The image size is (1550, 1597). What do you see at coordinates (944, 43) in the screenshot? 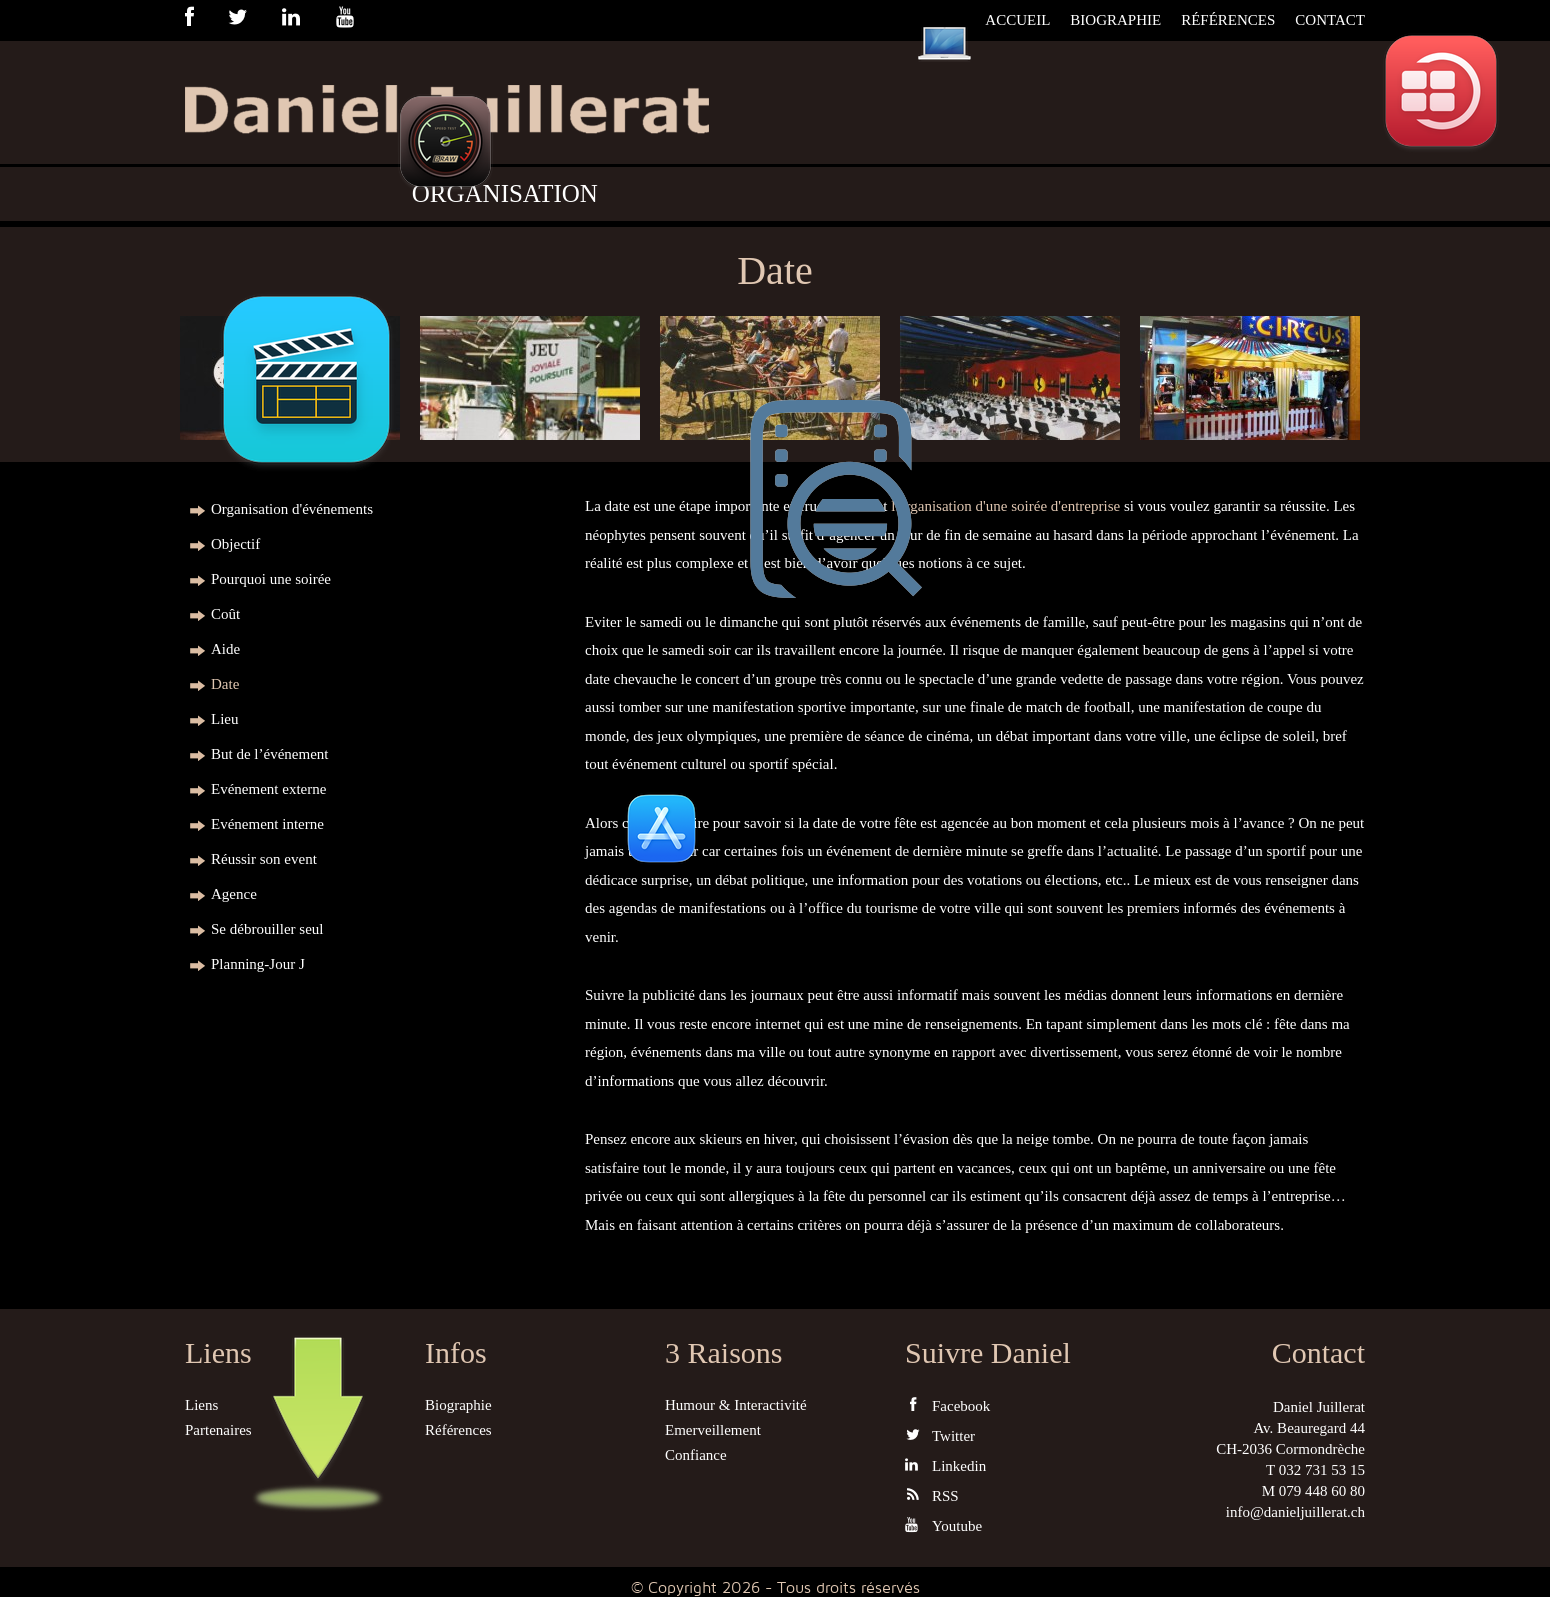
I see `represents an apple ibook g4 laptop device` at bounding box center [944, 43].